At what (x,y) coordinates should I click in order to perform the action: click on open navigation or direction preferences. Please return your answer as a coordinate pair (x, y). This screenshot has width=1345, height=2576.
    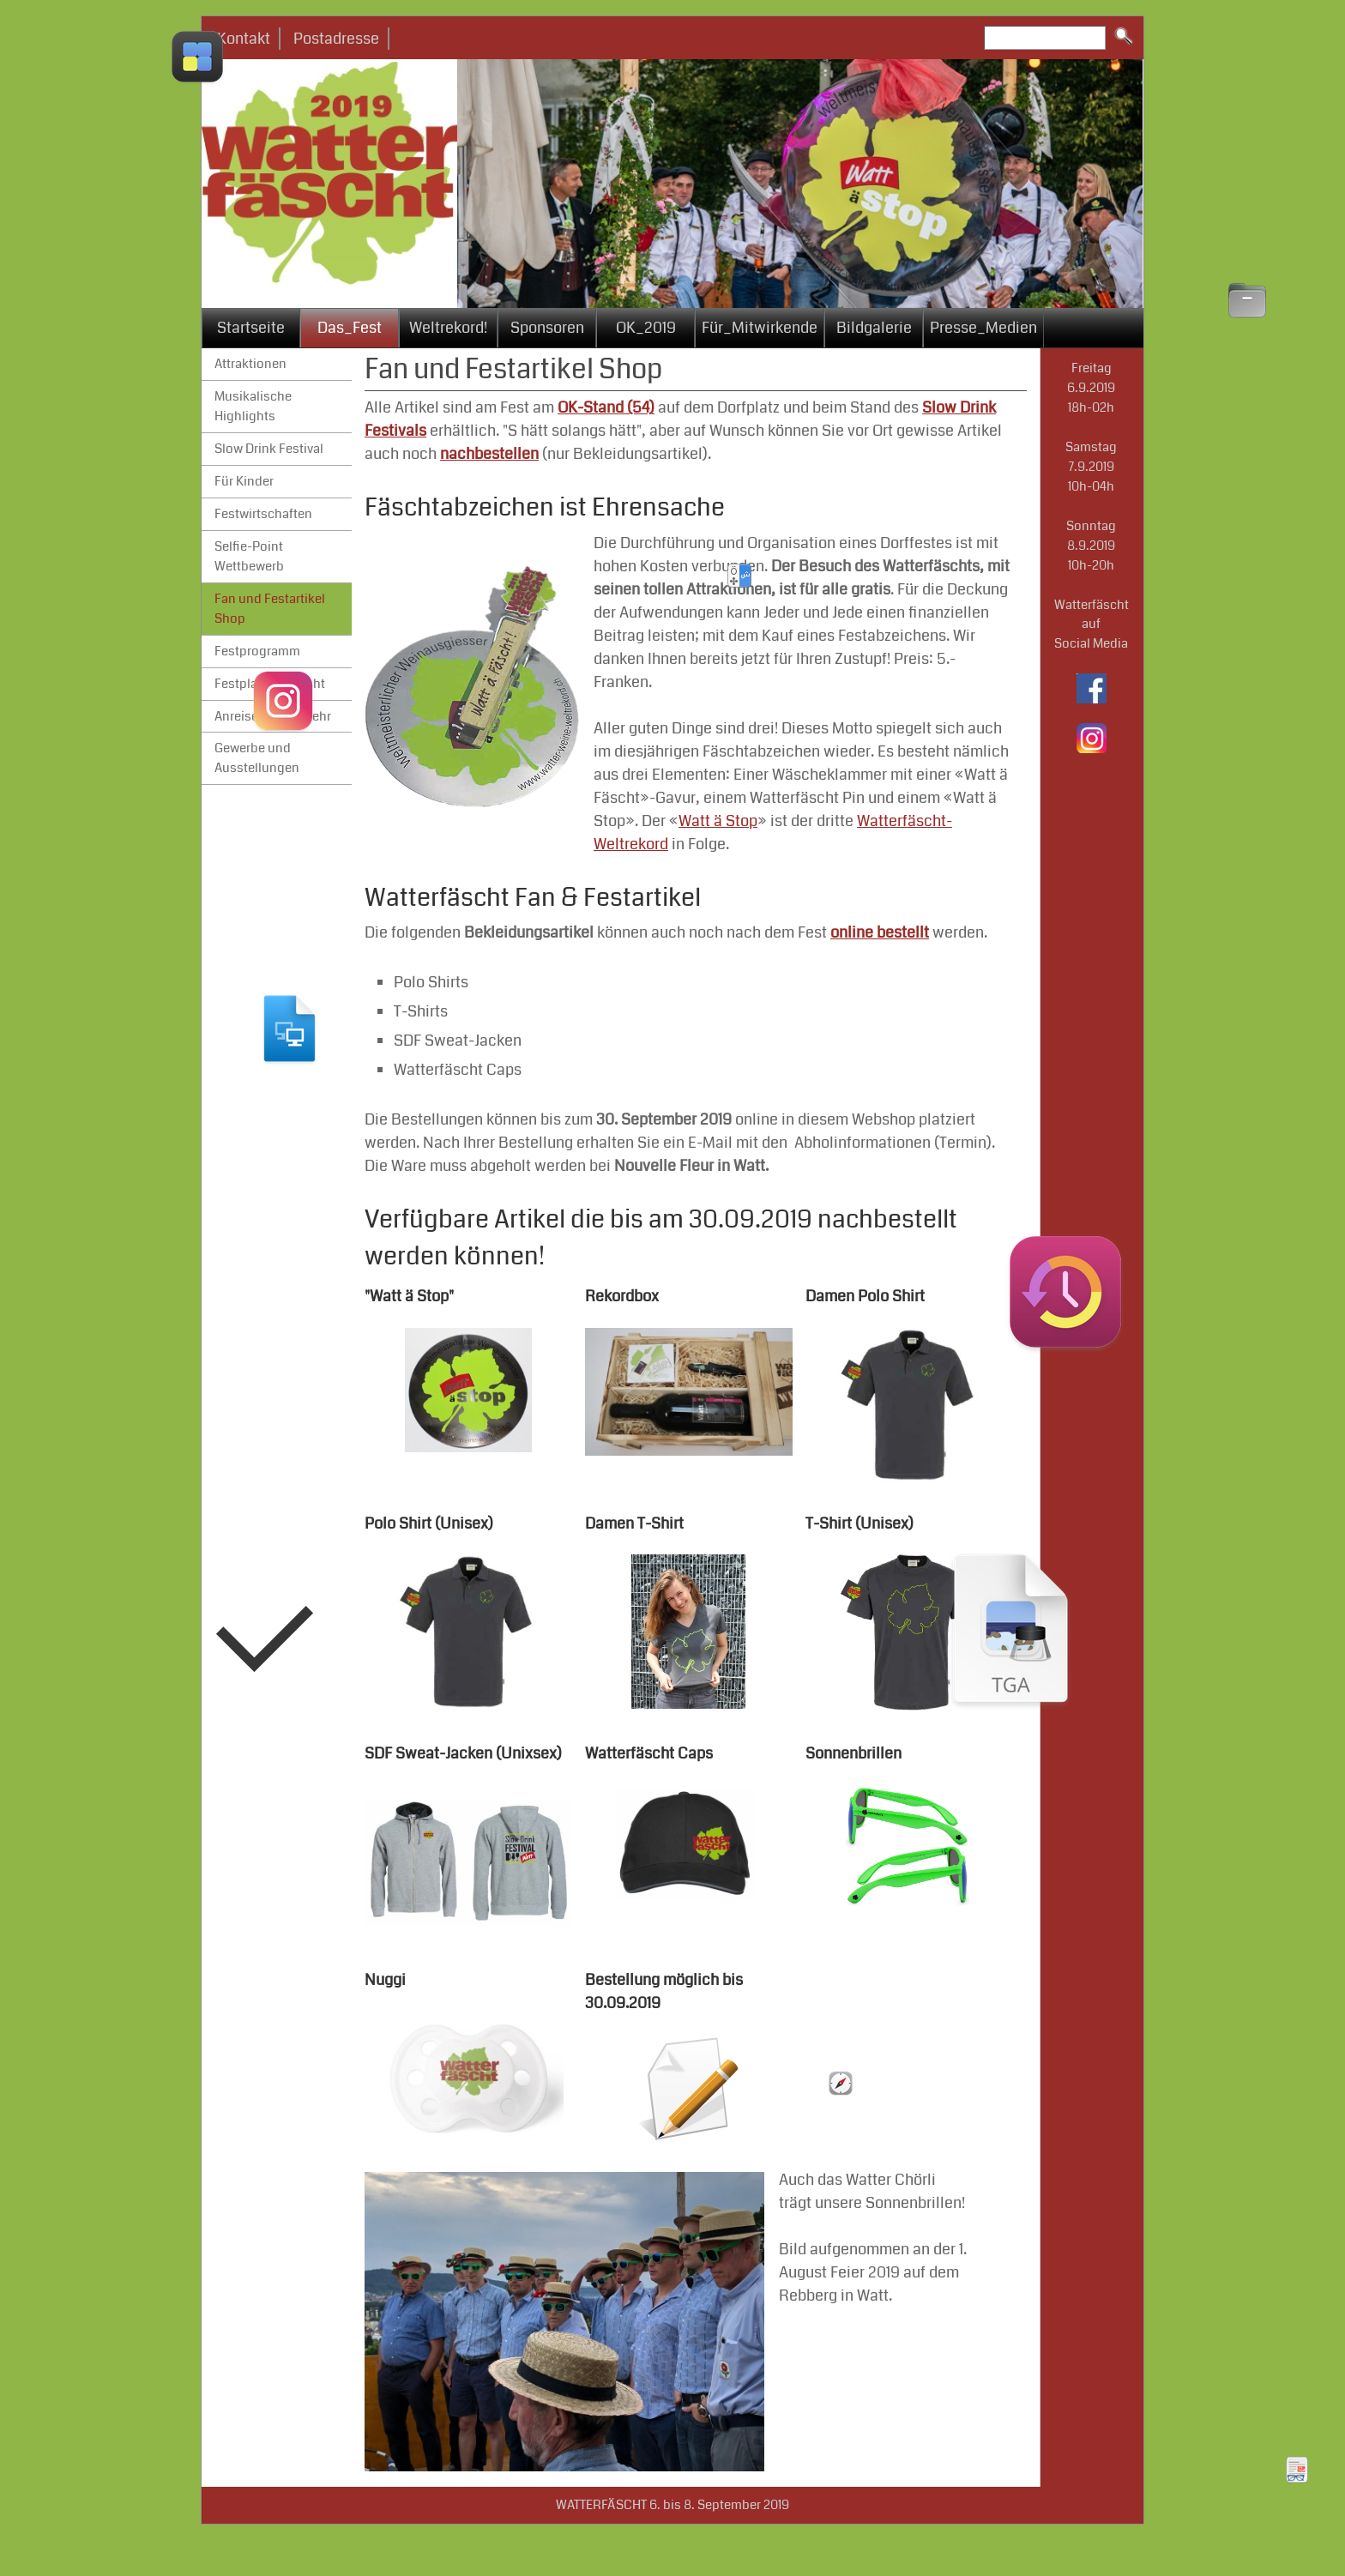
    Looking at the image, I should click on (841, 2084).